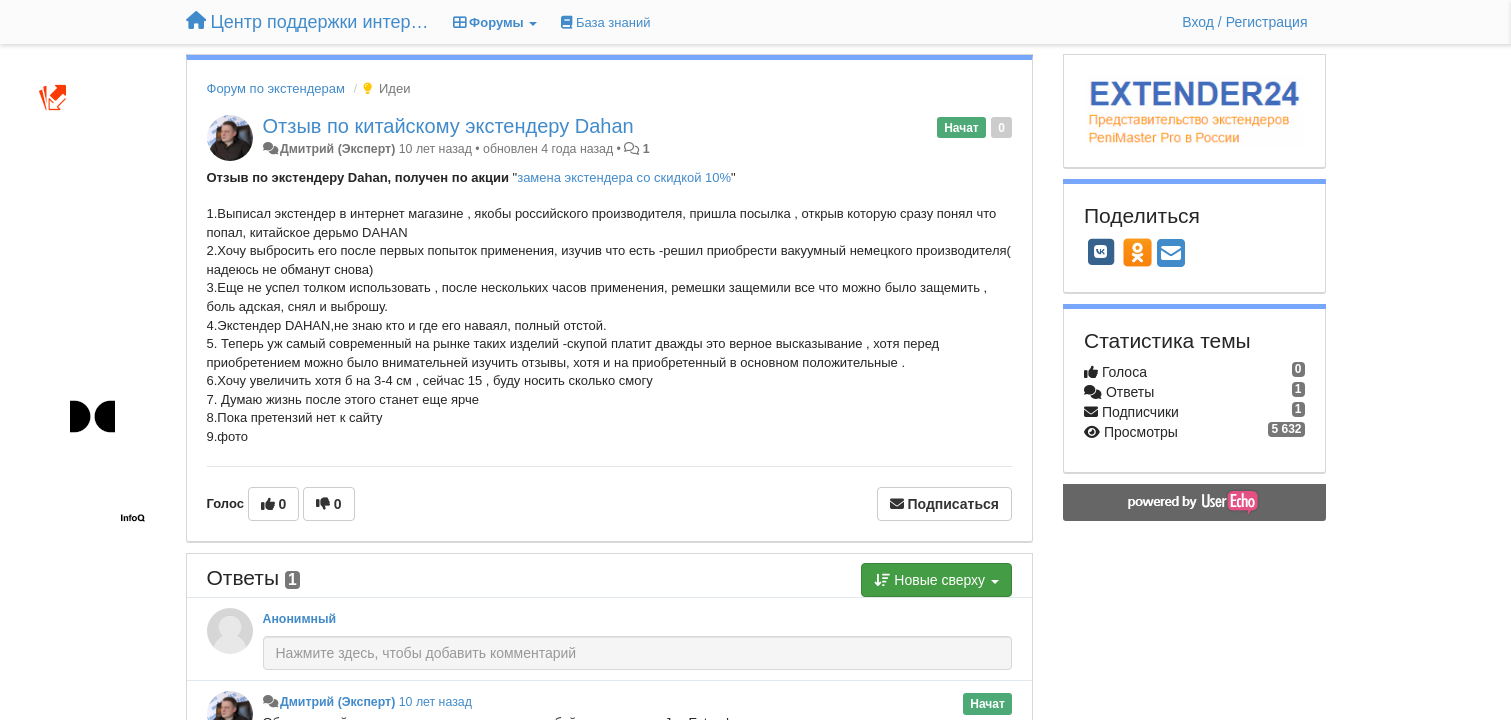  Describe the element at coordinates (92, 416) in the screenshot. I see `indicates dolby audio or surround sound support` at that location.